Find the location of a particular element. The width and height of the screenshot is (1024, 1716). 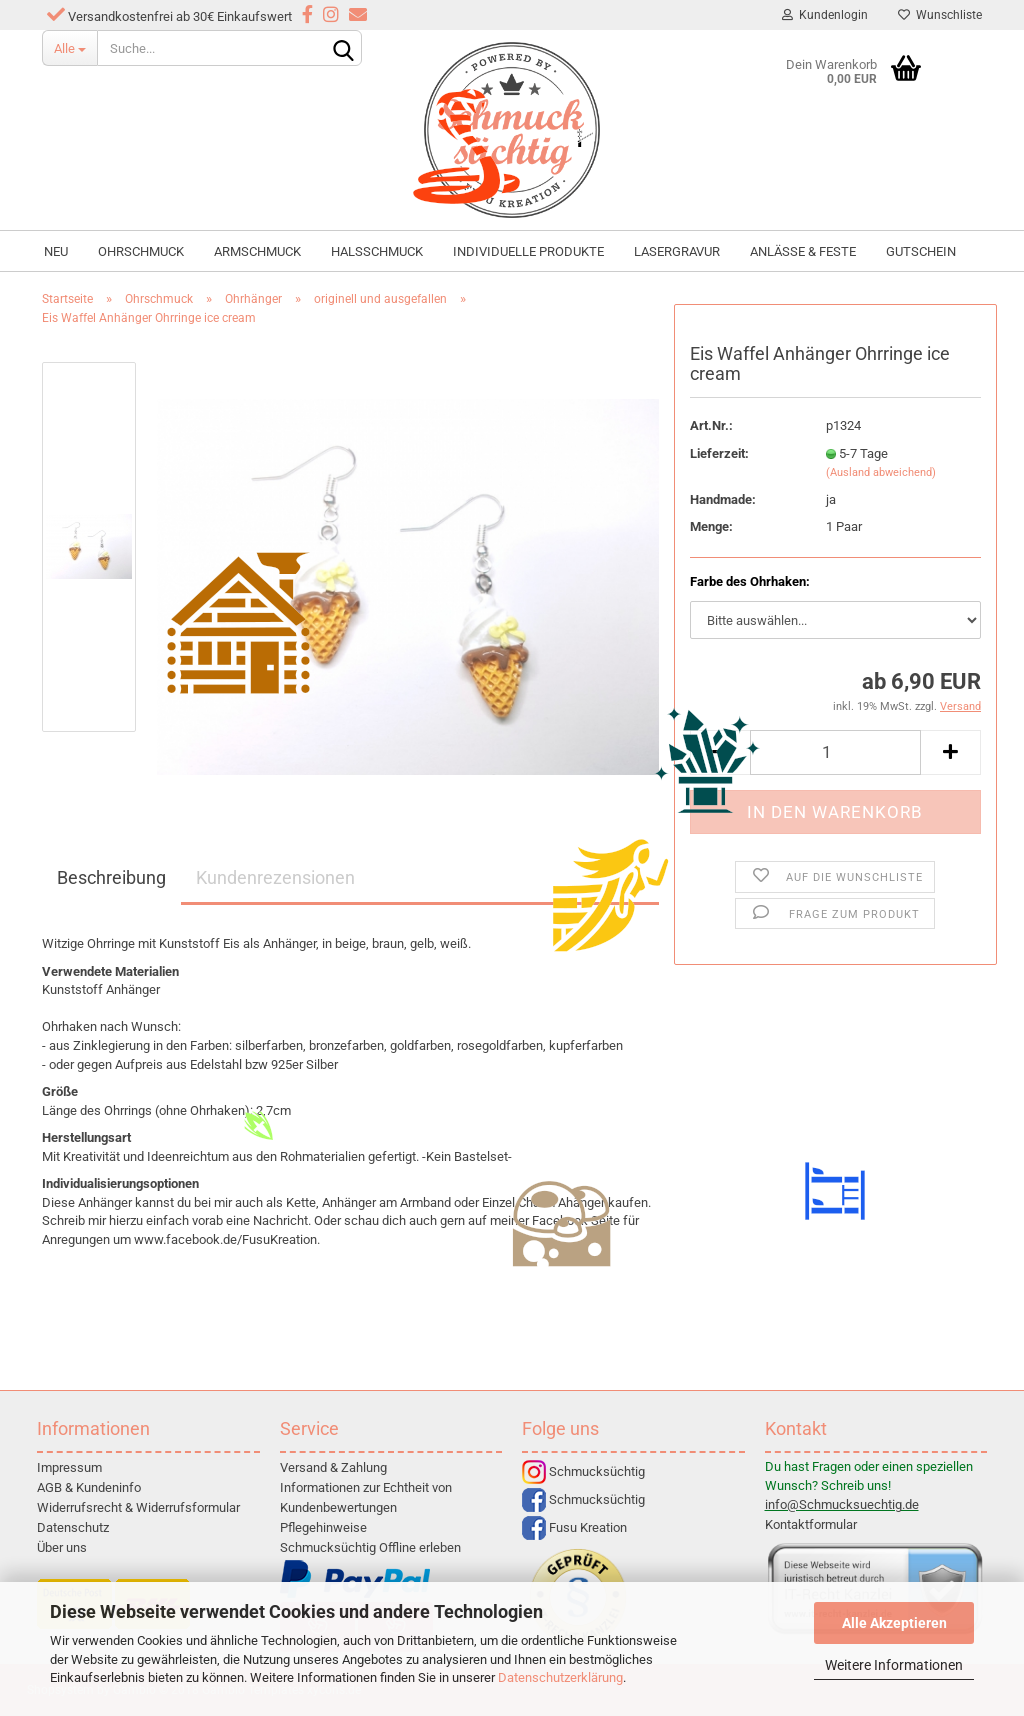

select a cabin or lodge accommodation is located at coordinates (238, 624).